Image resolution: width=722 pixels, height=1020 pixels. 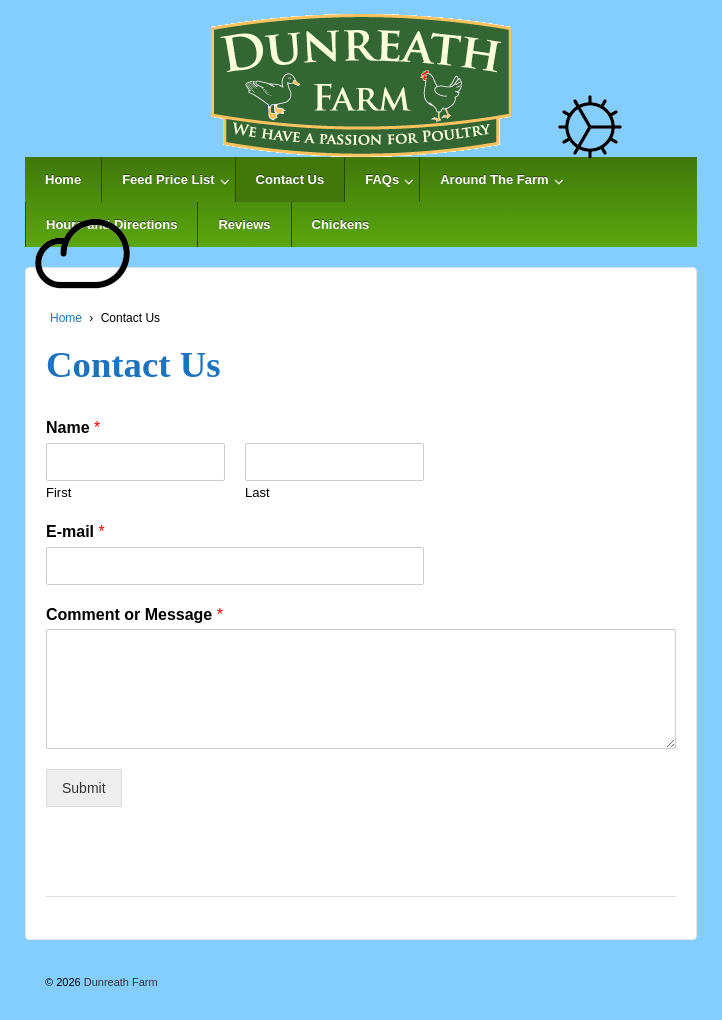 I want to click on access cloud storage, so click(x=82, y=253).